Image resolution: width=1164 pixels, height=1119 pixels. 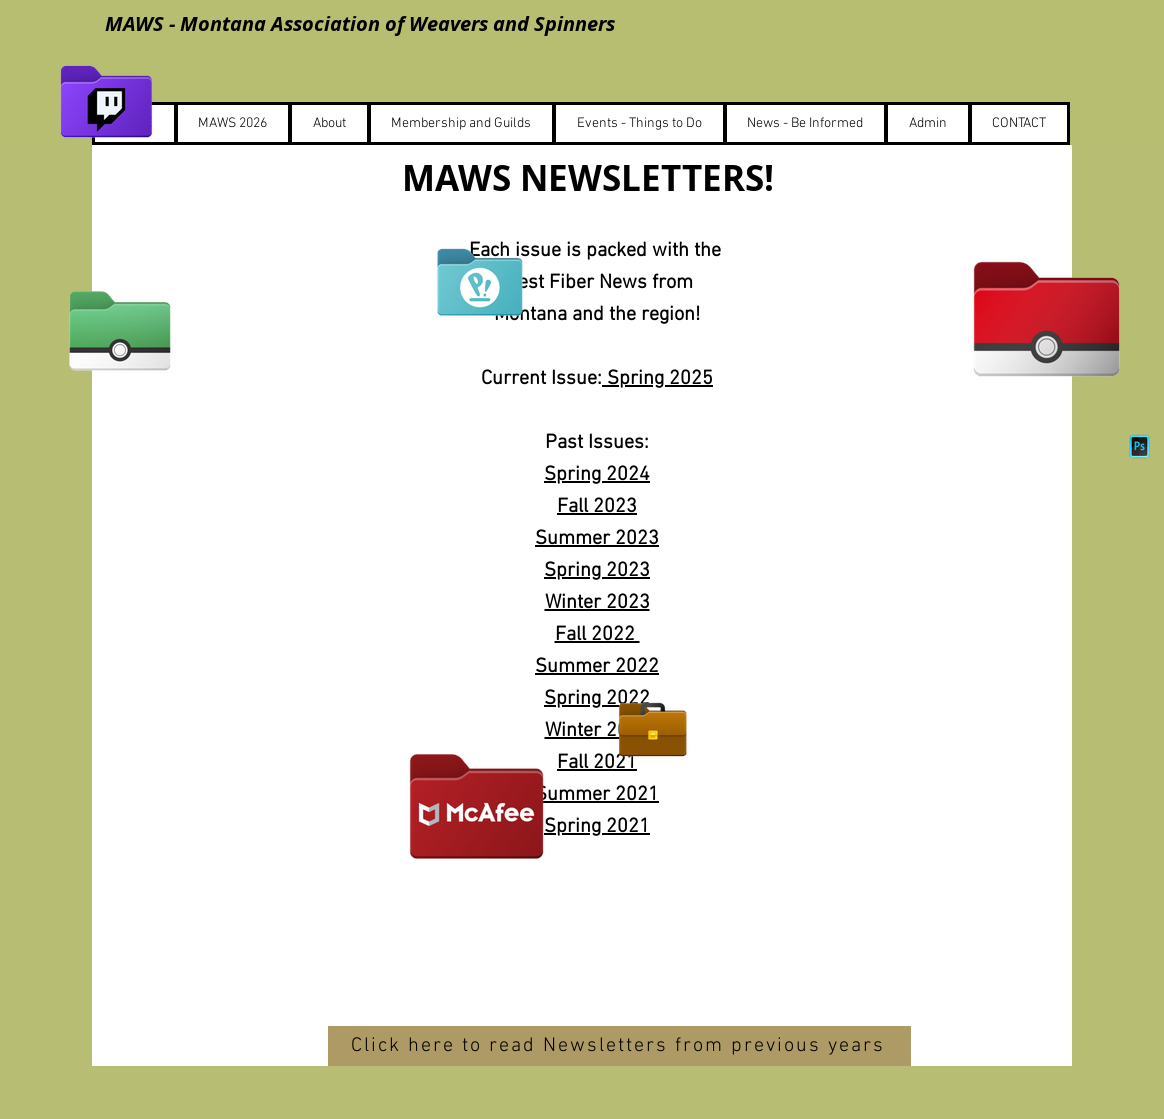 I want to click on folder for storing pokémon-related files or games, so click(x=119, y=333).